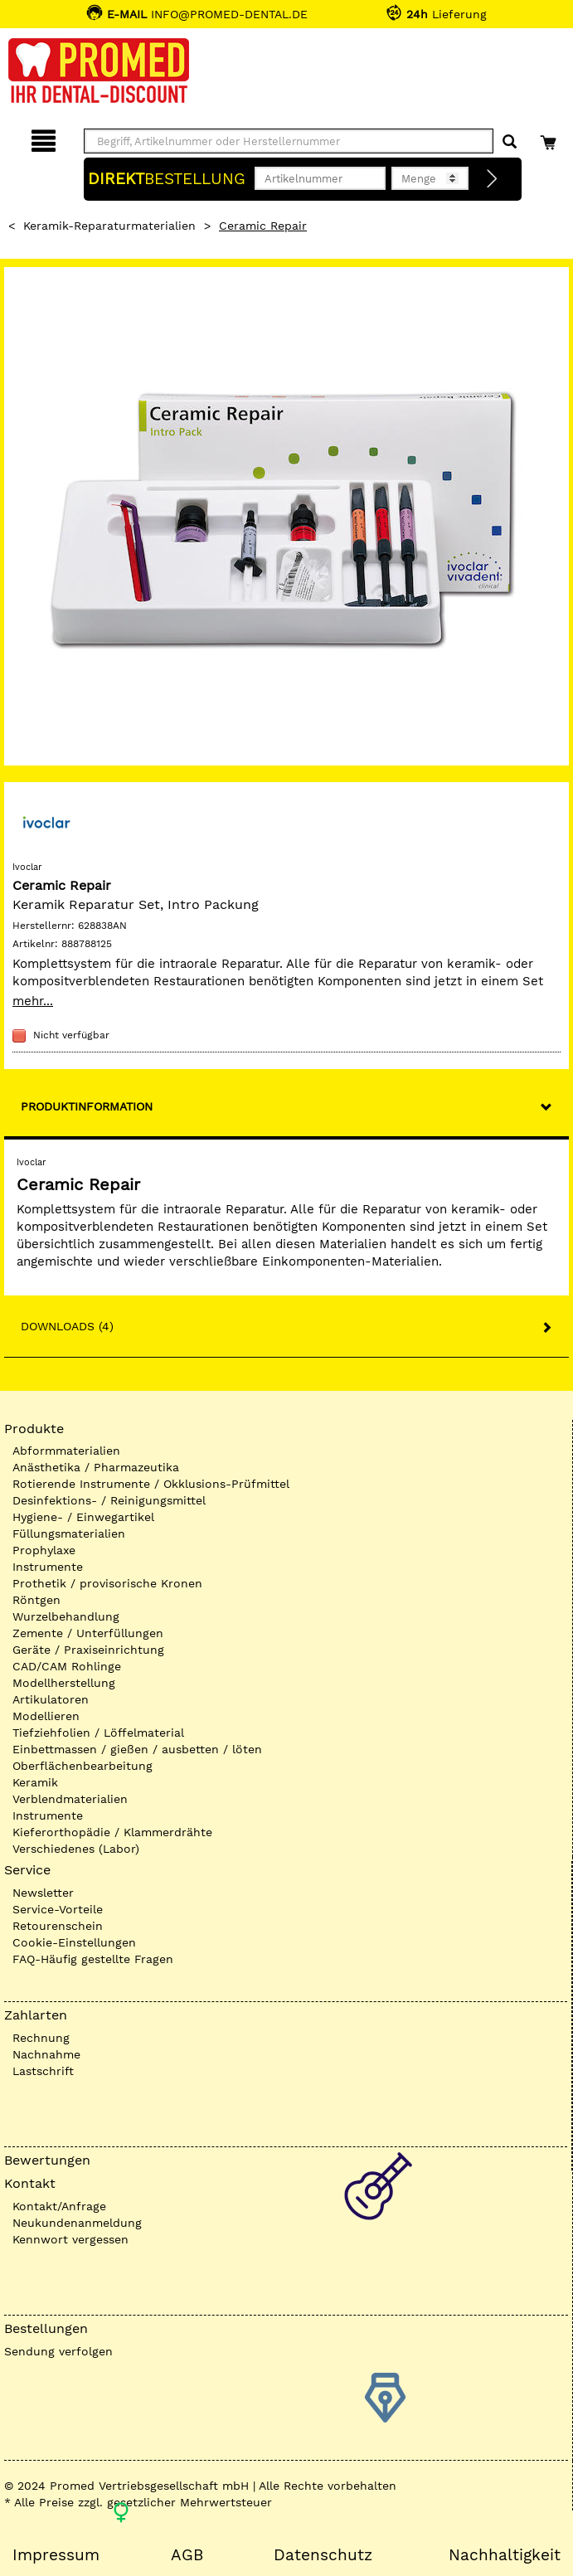  What do you see at coordinates (385, 2396) in the screenshot?
I see `access drawing or illustration tools` at bounding box center [385, 2396].